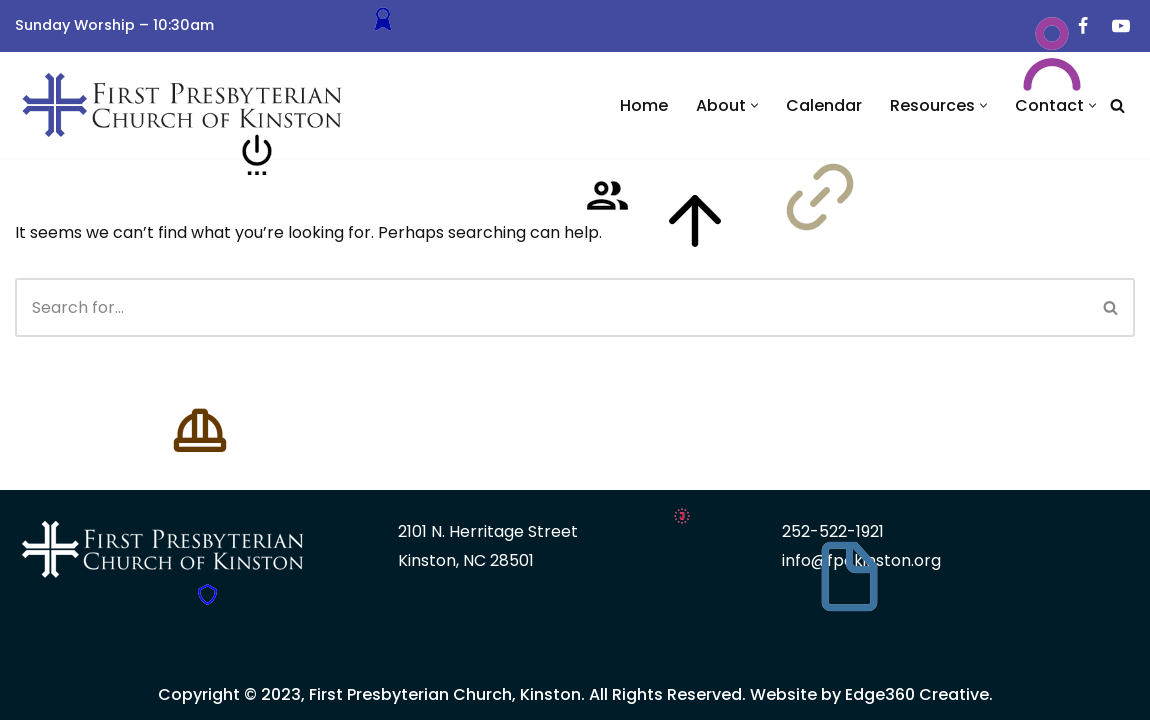 The height and width of the screenshot is (720, 1150). What do you see at coordinates (1052, 54) in the screenshot?
I see `view your profile` at bounding box center [1052, 54].